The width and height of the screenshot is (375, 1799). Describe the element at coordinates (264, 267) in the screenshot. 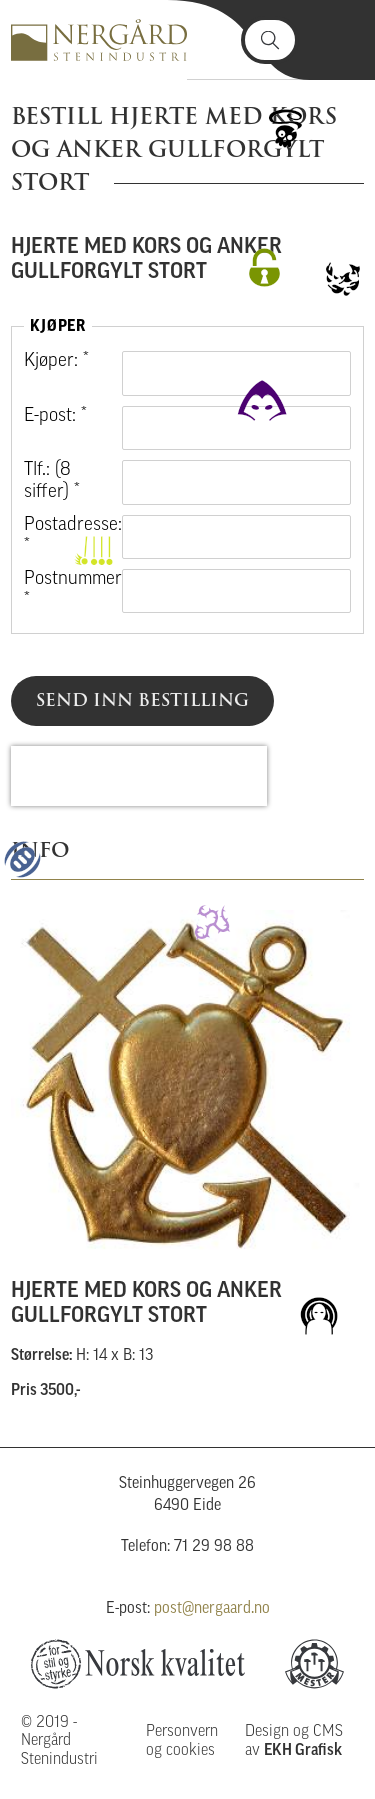

I see `unlocked or unsecured status` at that location.